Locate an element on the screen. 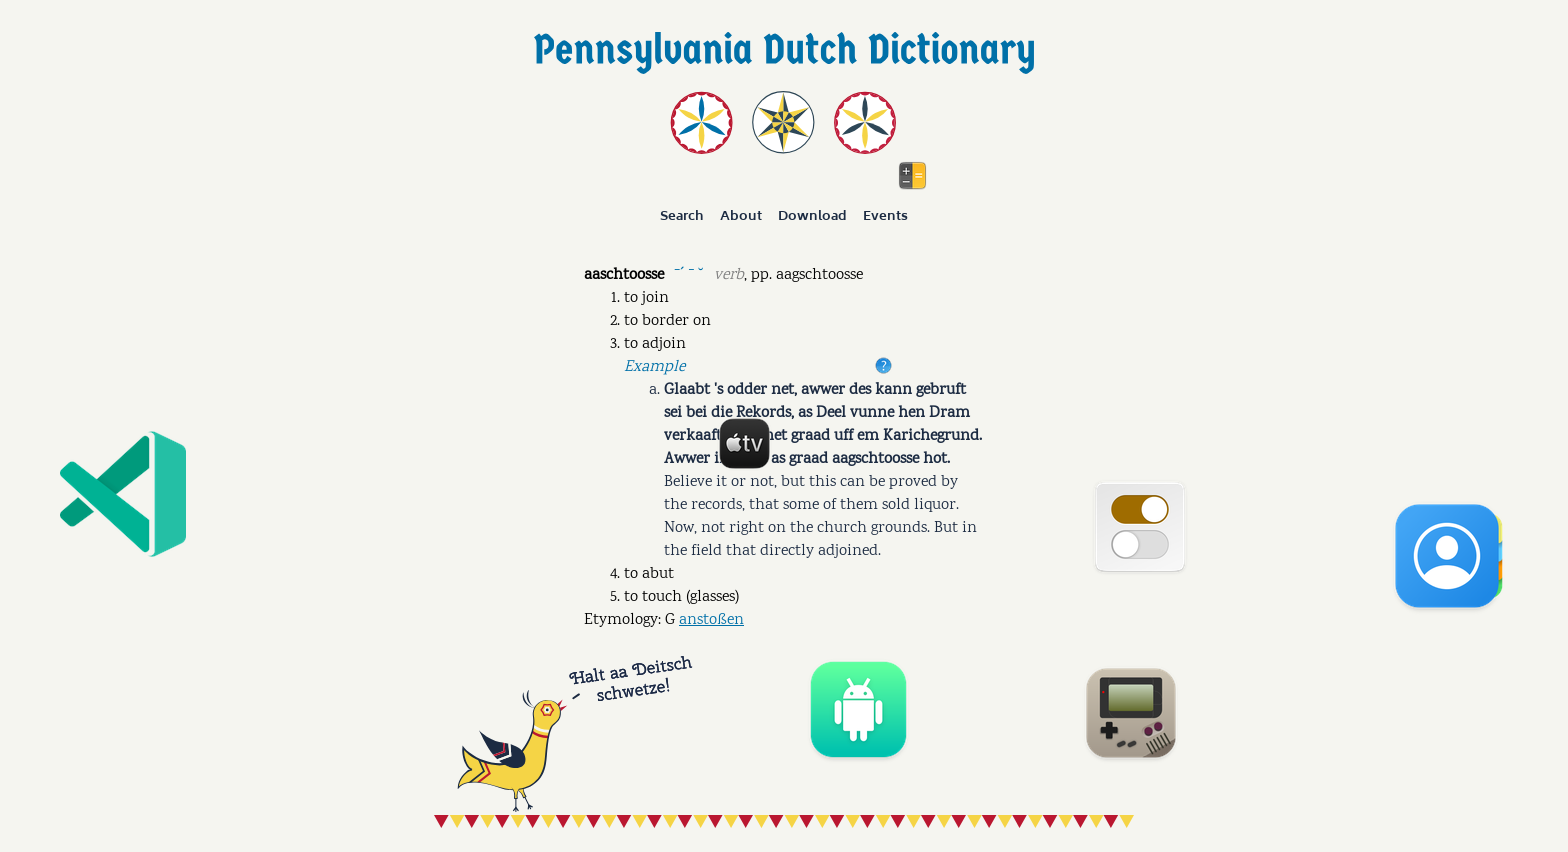  open the calculator app is located at coordinates (912, 175).